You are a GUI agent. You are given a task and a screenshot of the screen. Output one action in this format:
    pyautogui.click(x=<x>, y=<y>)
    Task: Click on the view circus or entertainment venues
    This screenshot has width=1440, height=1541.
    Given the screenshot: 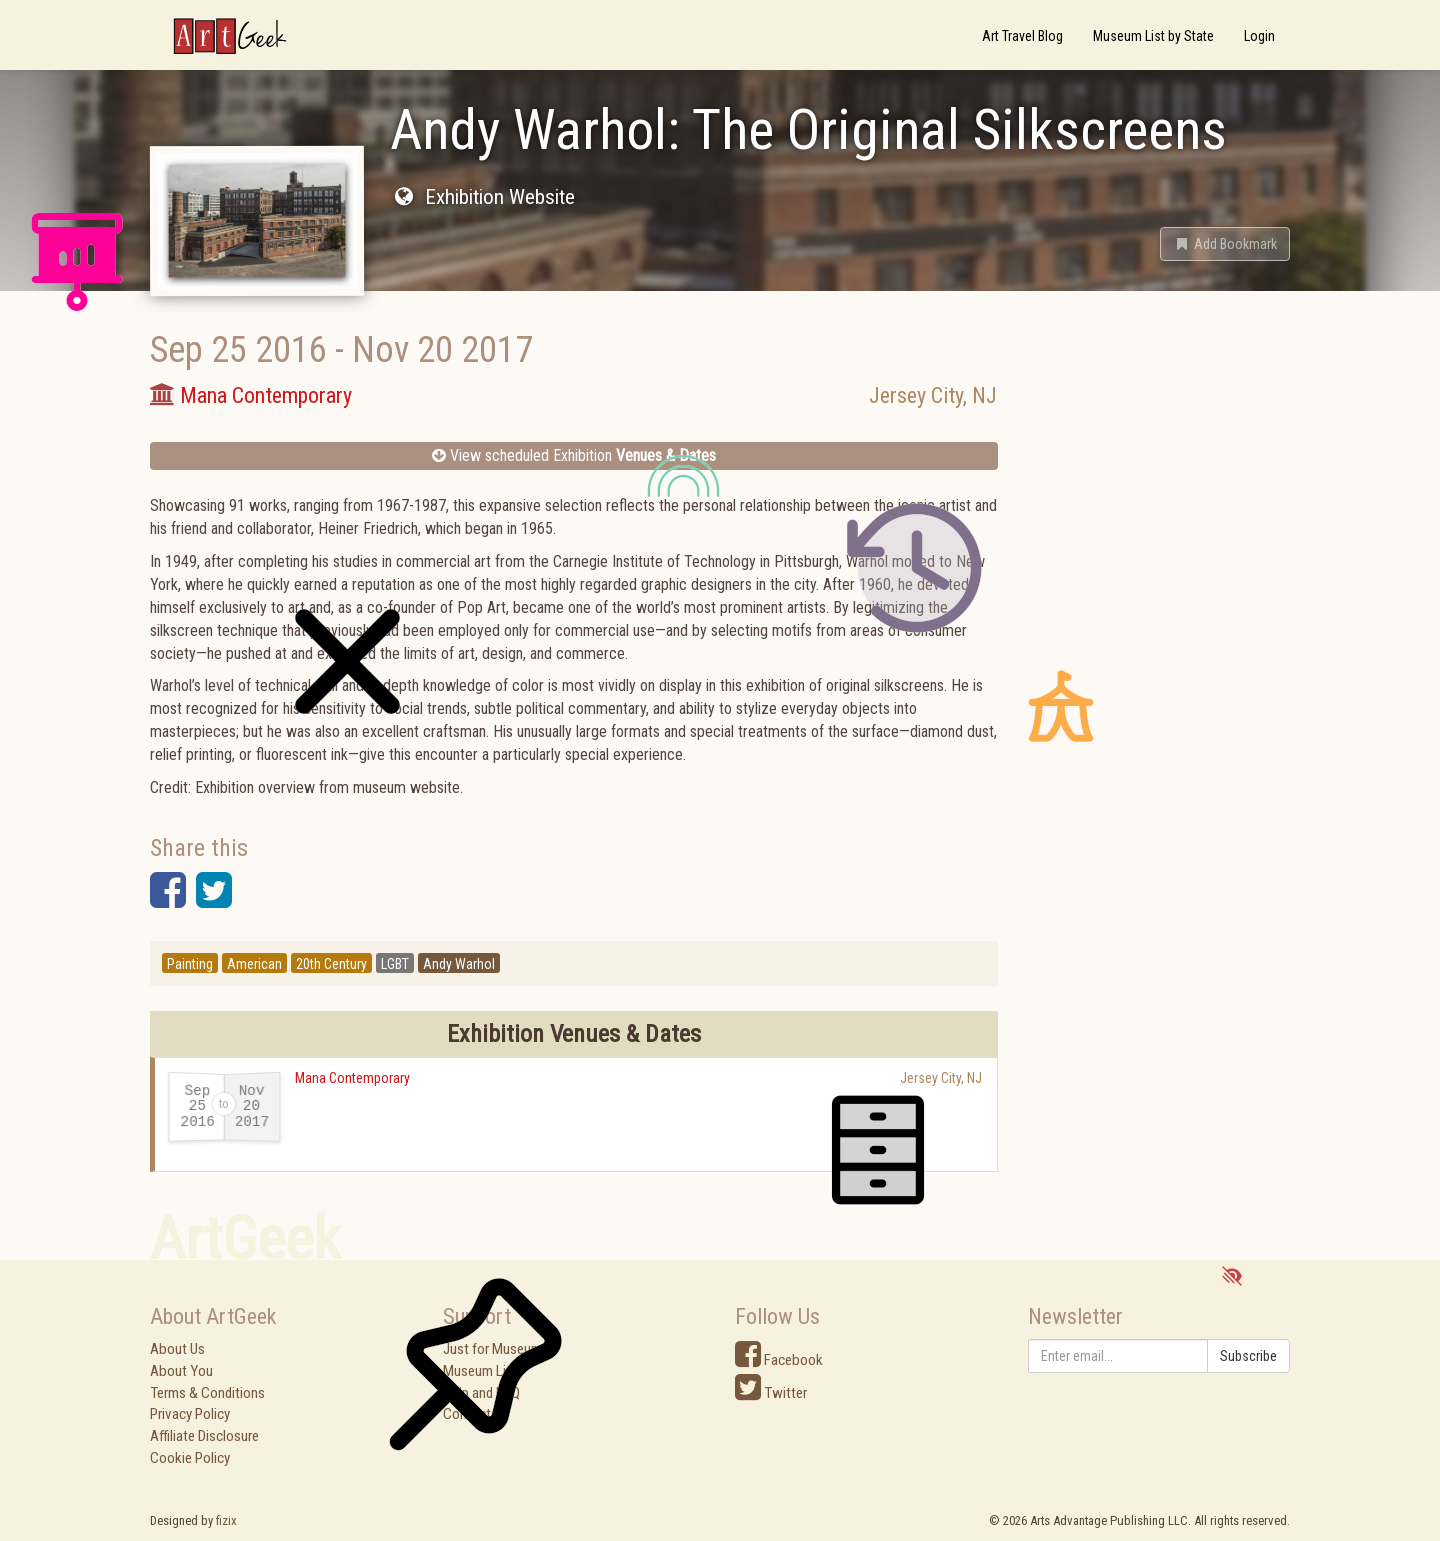 What is the action you would take?
    pyautogui.click(x=1061, y=706)
    